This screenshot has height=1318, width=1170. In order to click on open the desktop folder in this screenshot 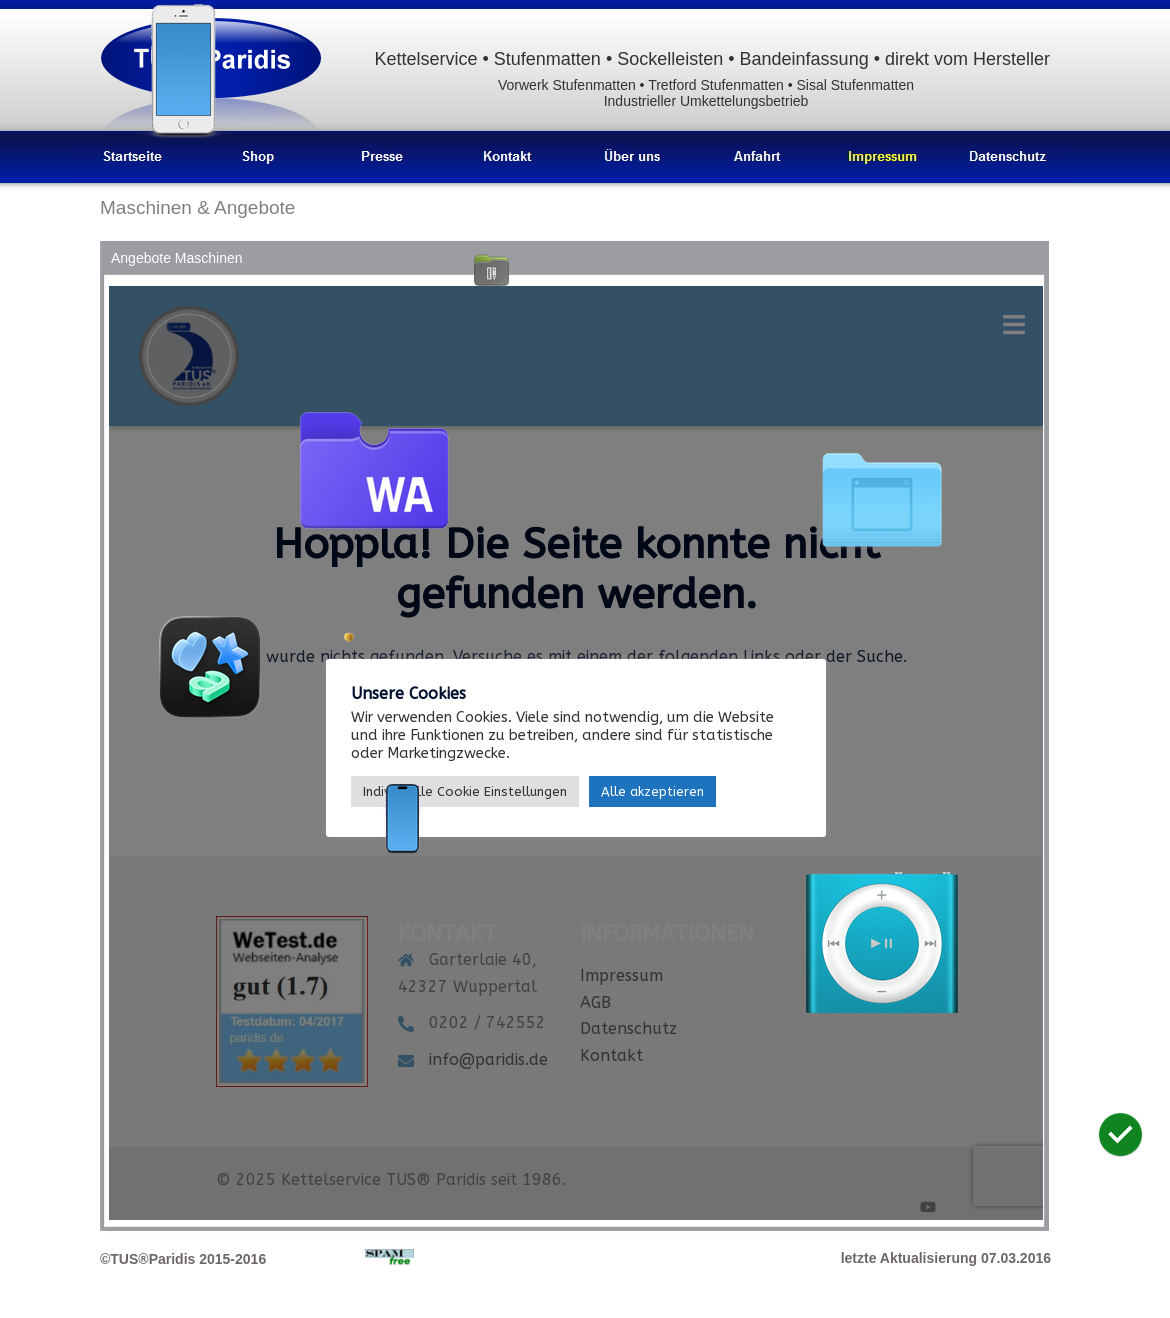, I will do `click(882, 500)`.